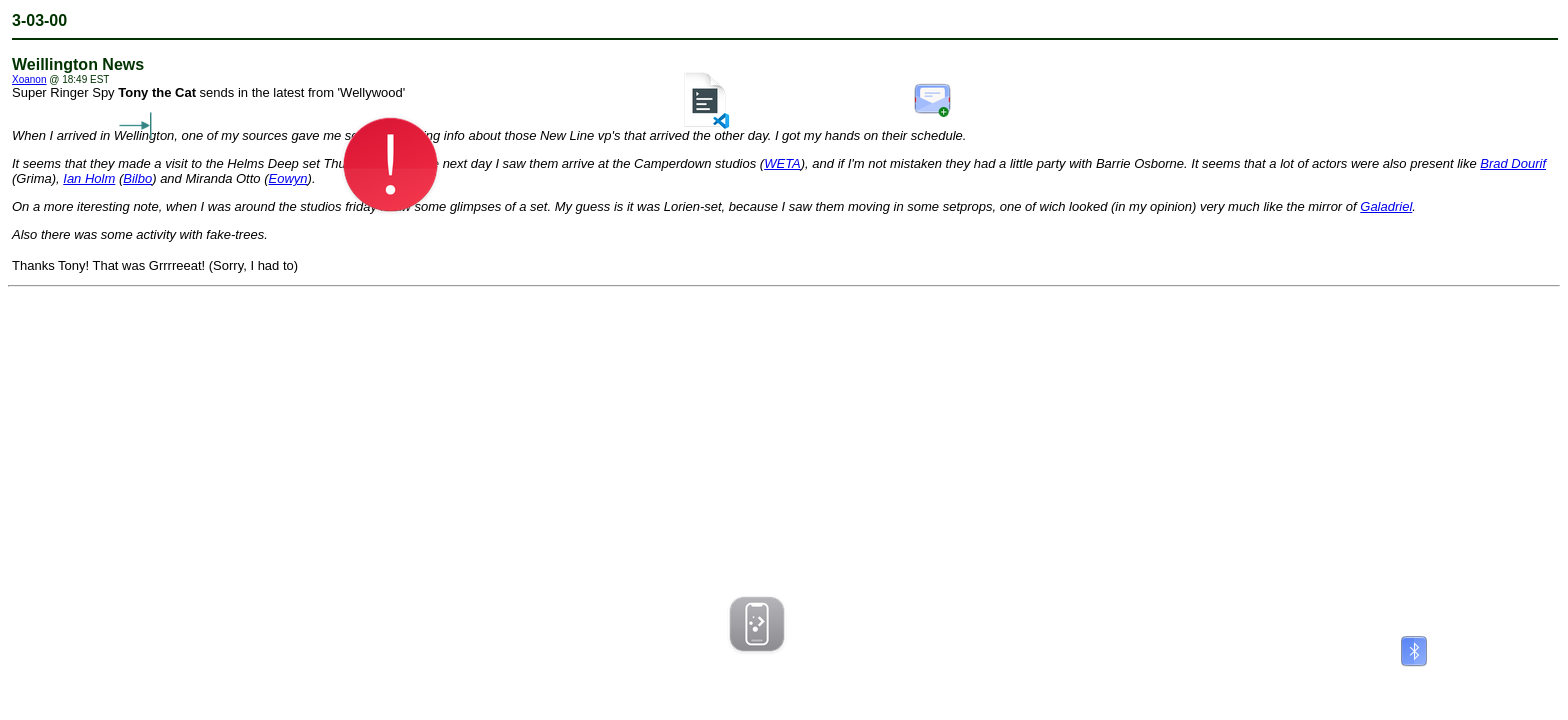  Describe the element at coordinates (390, 164) in the screenshot. I see `indicates a warning or alert requiring attention` at that location.